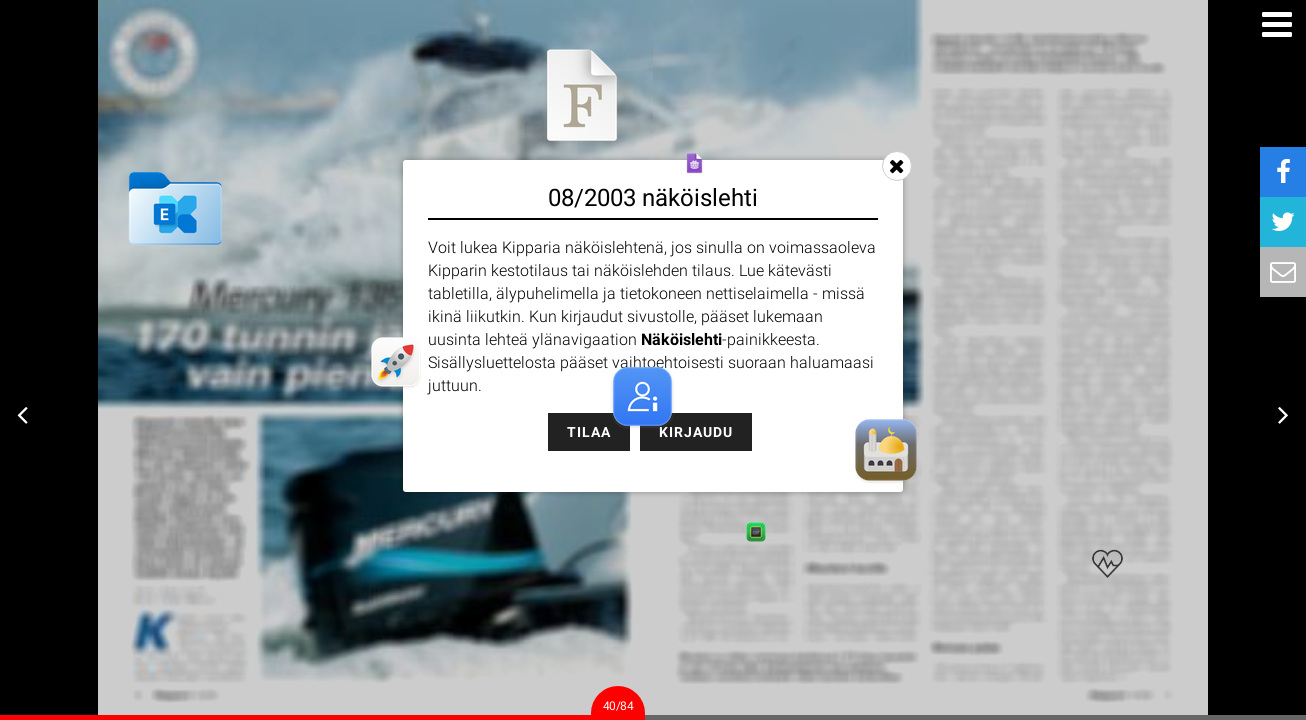 This screenshot has height=720, width=1306. Describe the element at coordinates (582, 97) in the screenshot. I see `a fortran source code file` at that location.